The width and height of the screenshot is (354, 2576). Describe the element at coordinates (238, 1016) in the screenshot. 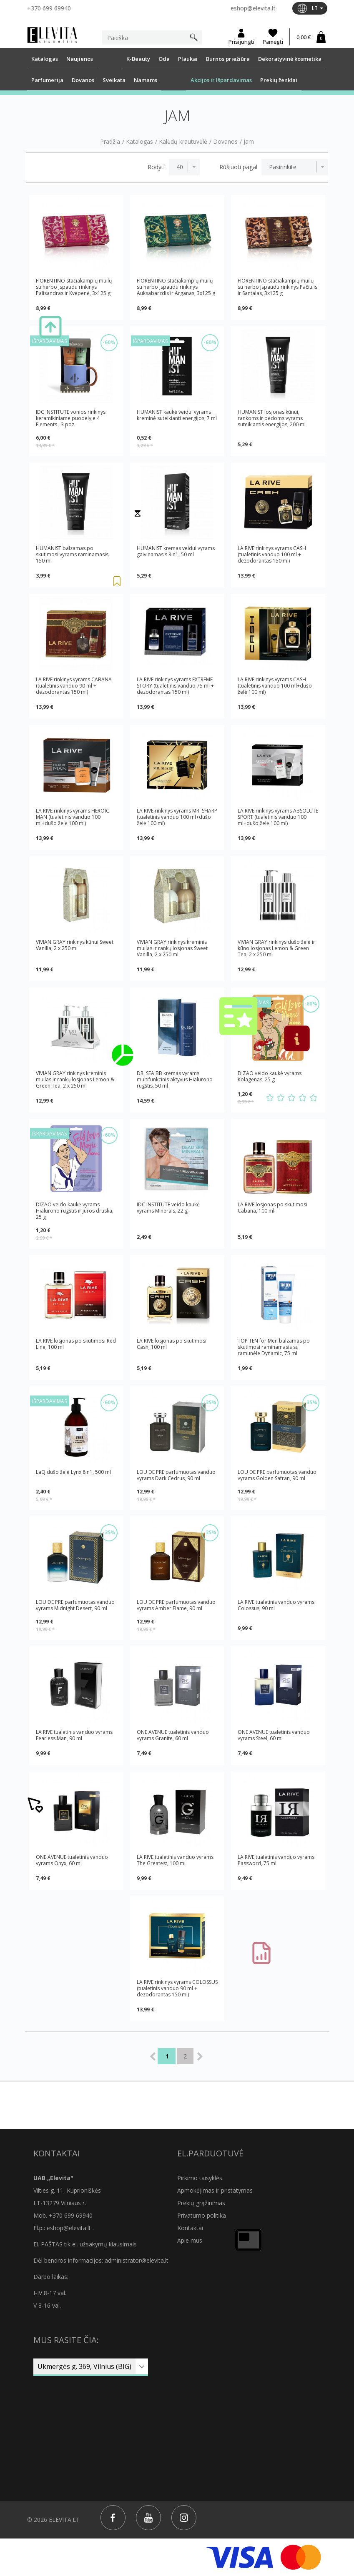

I see `view your favorites list` at that location.